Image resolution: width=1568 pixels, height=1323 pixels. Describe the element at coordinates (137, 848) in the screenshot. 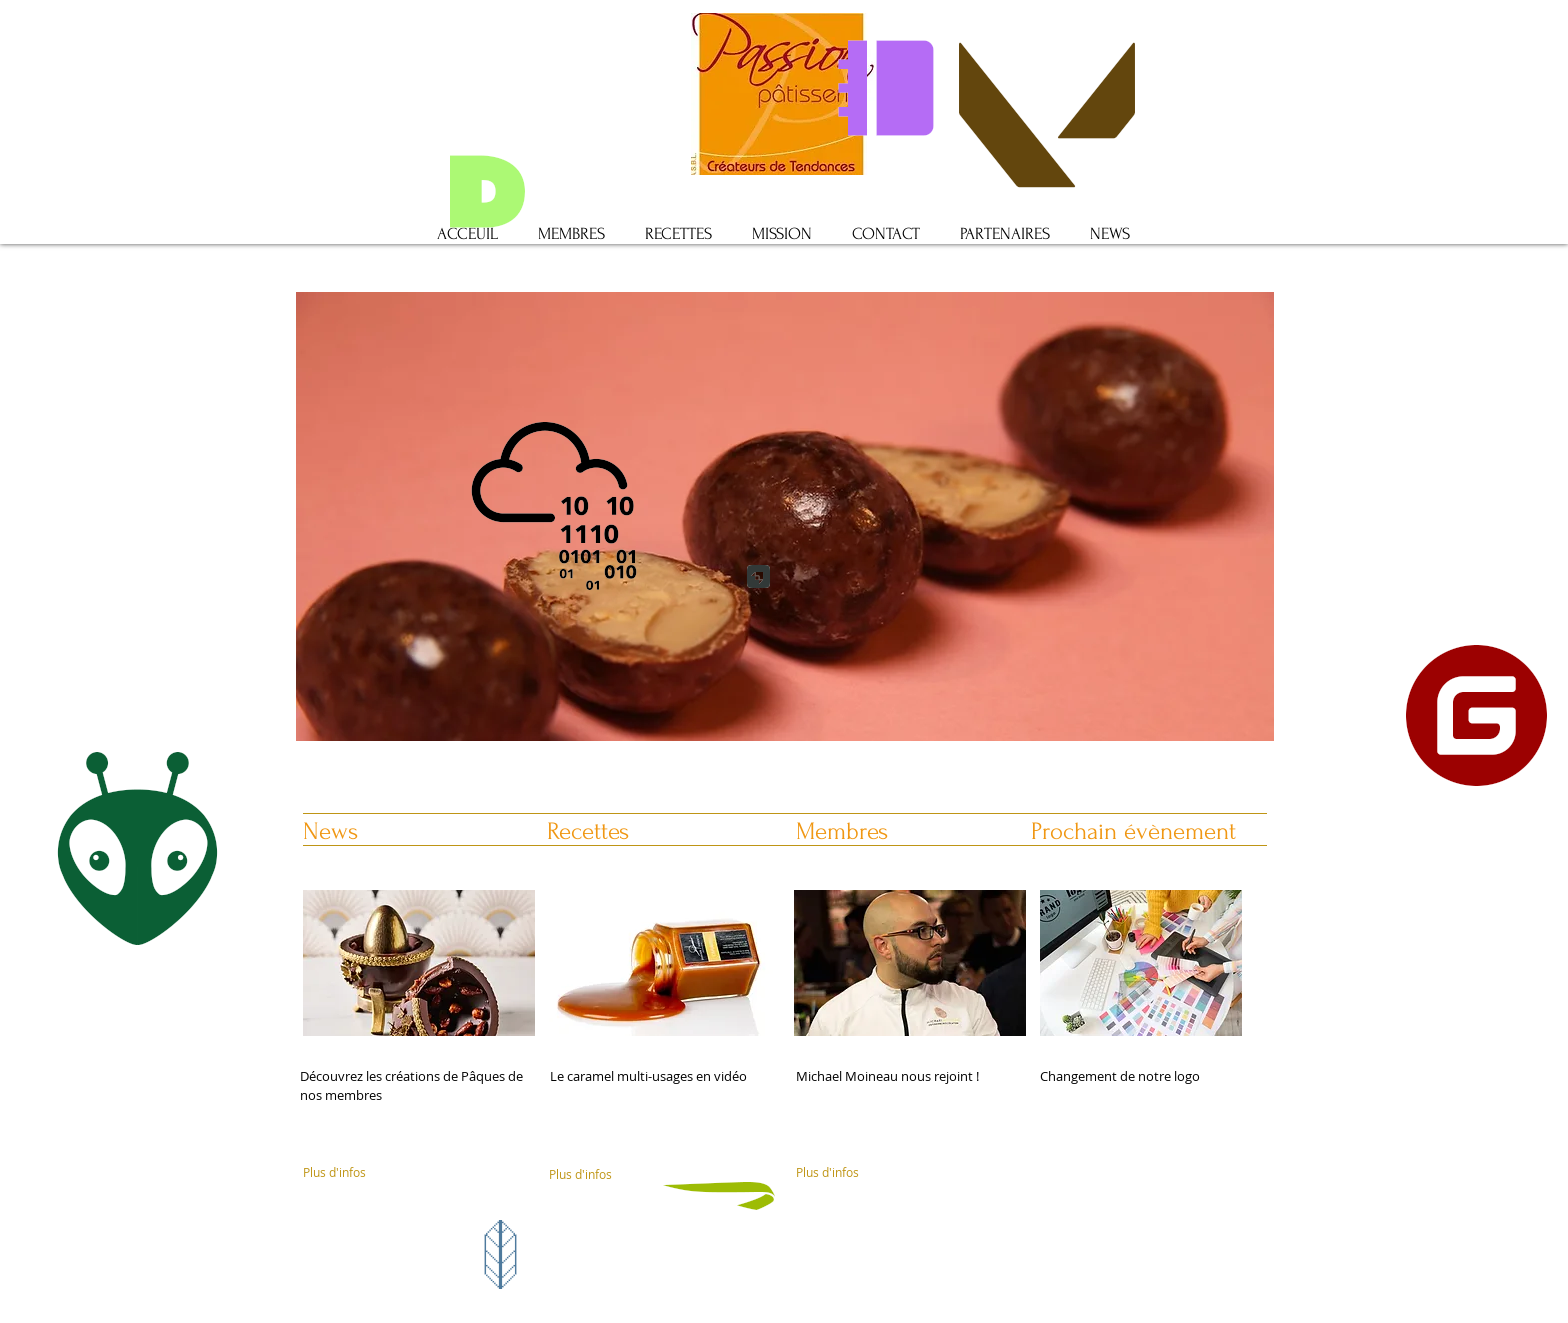

I see `open PlatformIO IDE or development environment` at that location.